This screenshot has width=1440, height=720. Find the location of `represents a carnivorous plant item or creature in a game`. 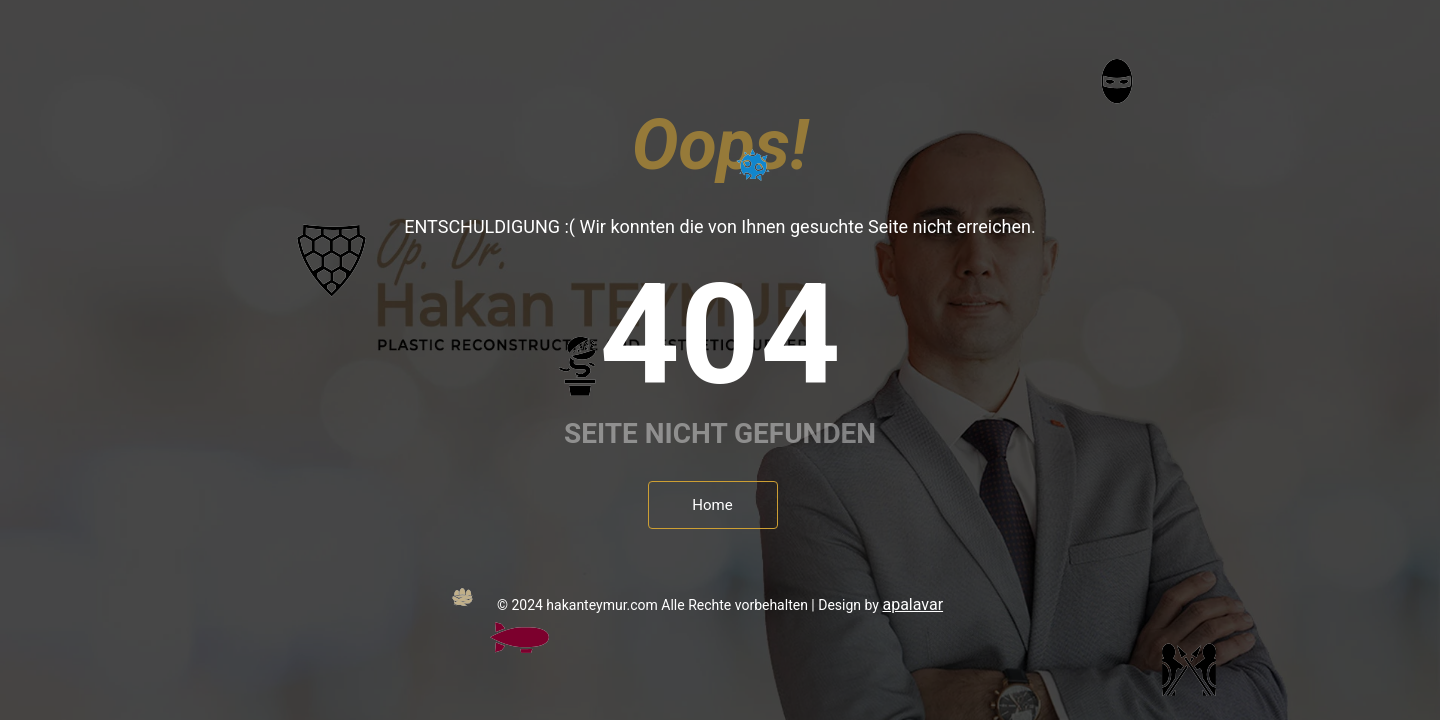

represents a carnivorous plant item or creature in a game is located at coordinates (580, 366).